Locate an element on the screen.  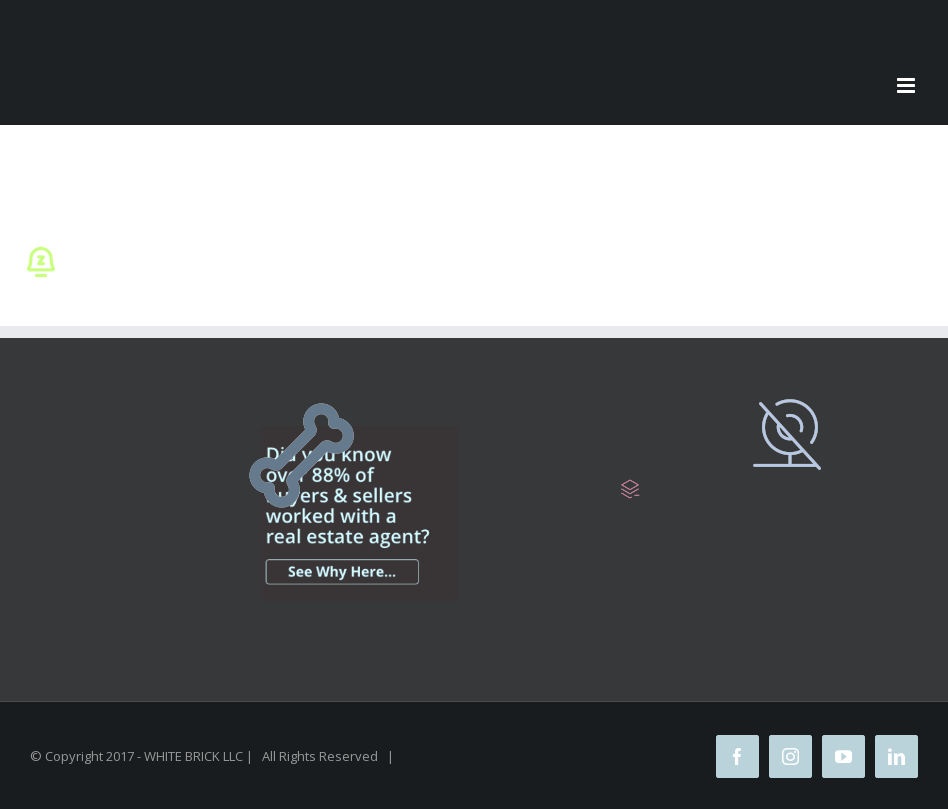
remove a layer from the stack is located at coordinates (630, 489).